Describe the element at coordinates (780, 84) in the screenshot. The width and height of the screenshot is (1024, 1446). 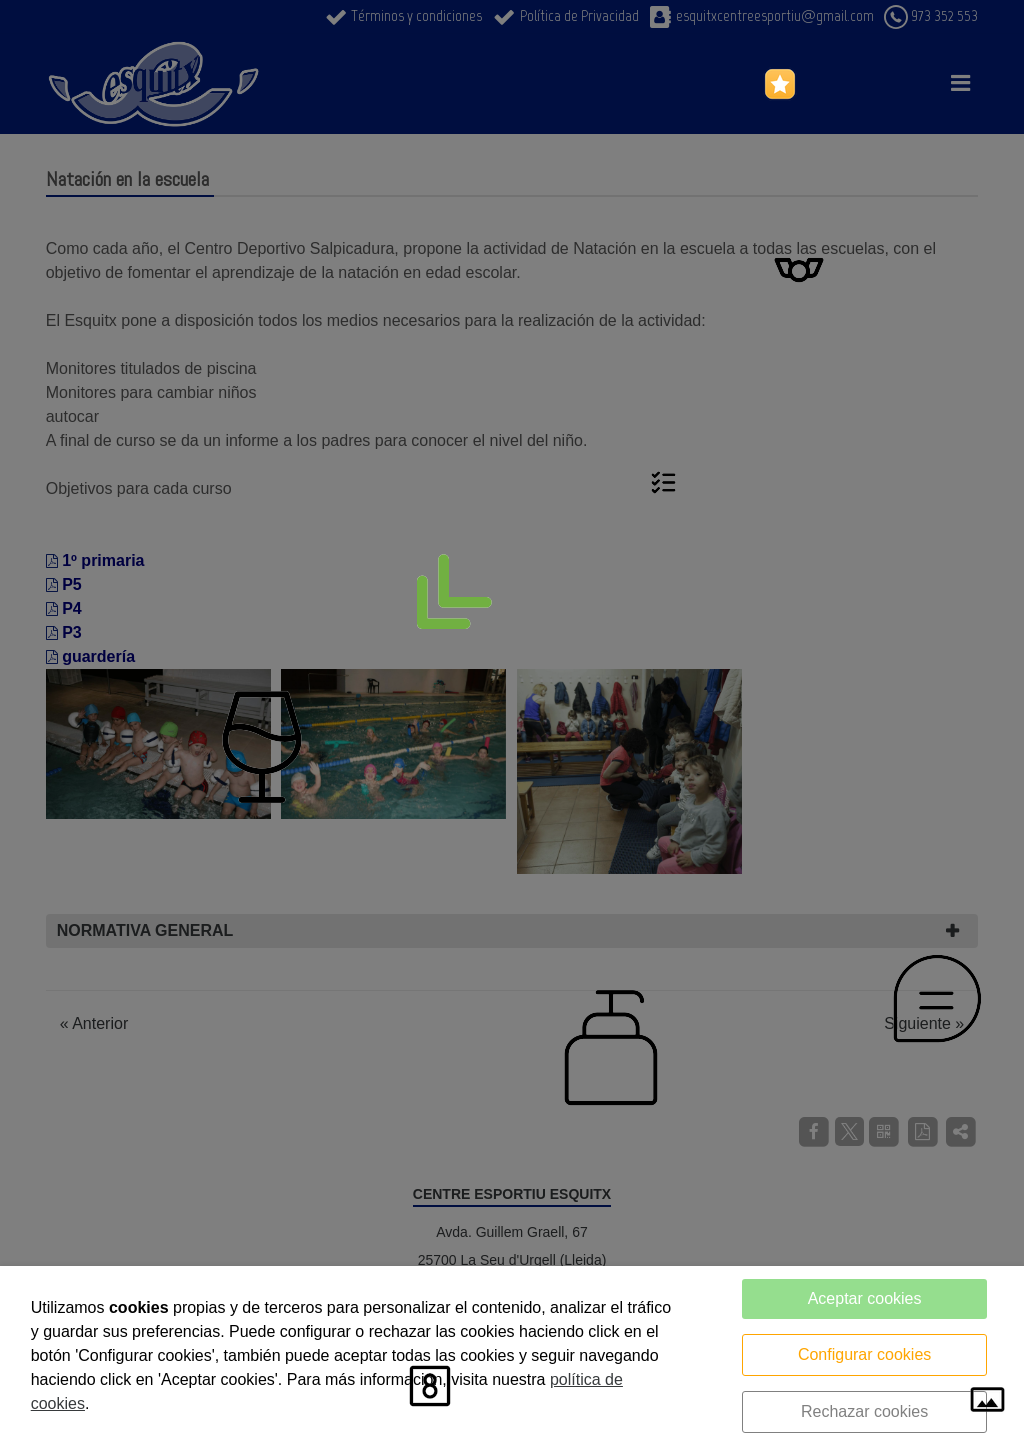
I see `view featured applications` at that location.